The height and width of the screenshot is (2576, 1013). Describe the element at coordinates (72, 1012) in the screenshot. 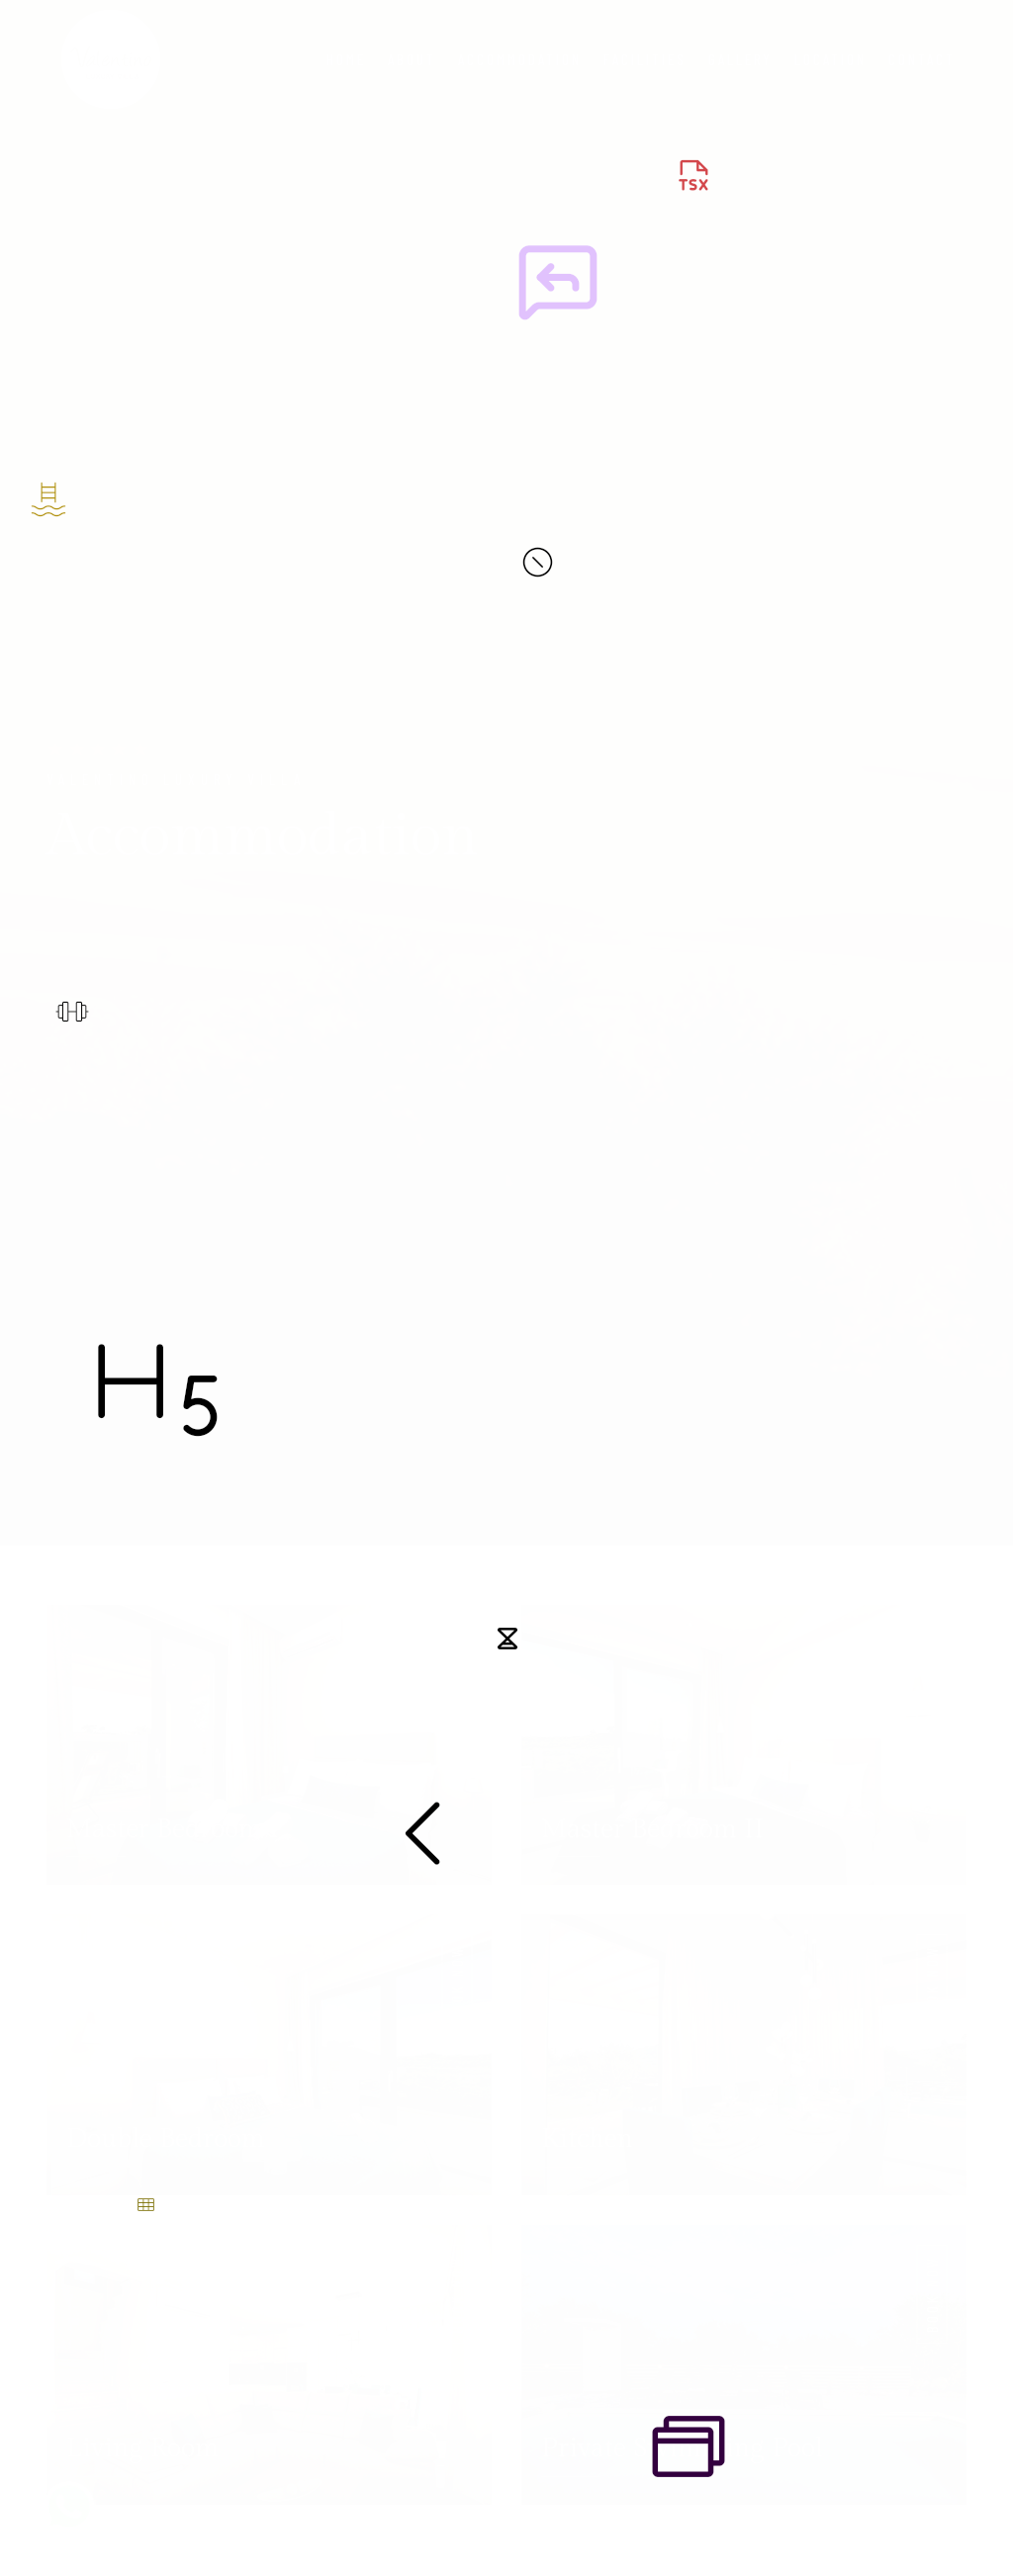

I see `access workout or fitness features` at that location.